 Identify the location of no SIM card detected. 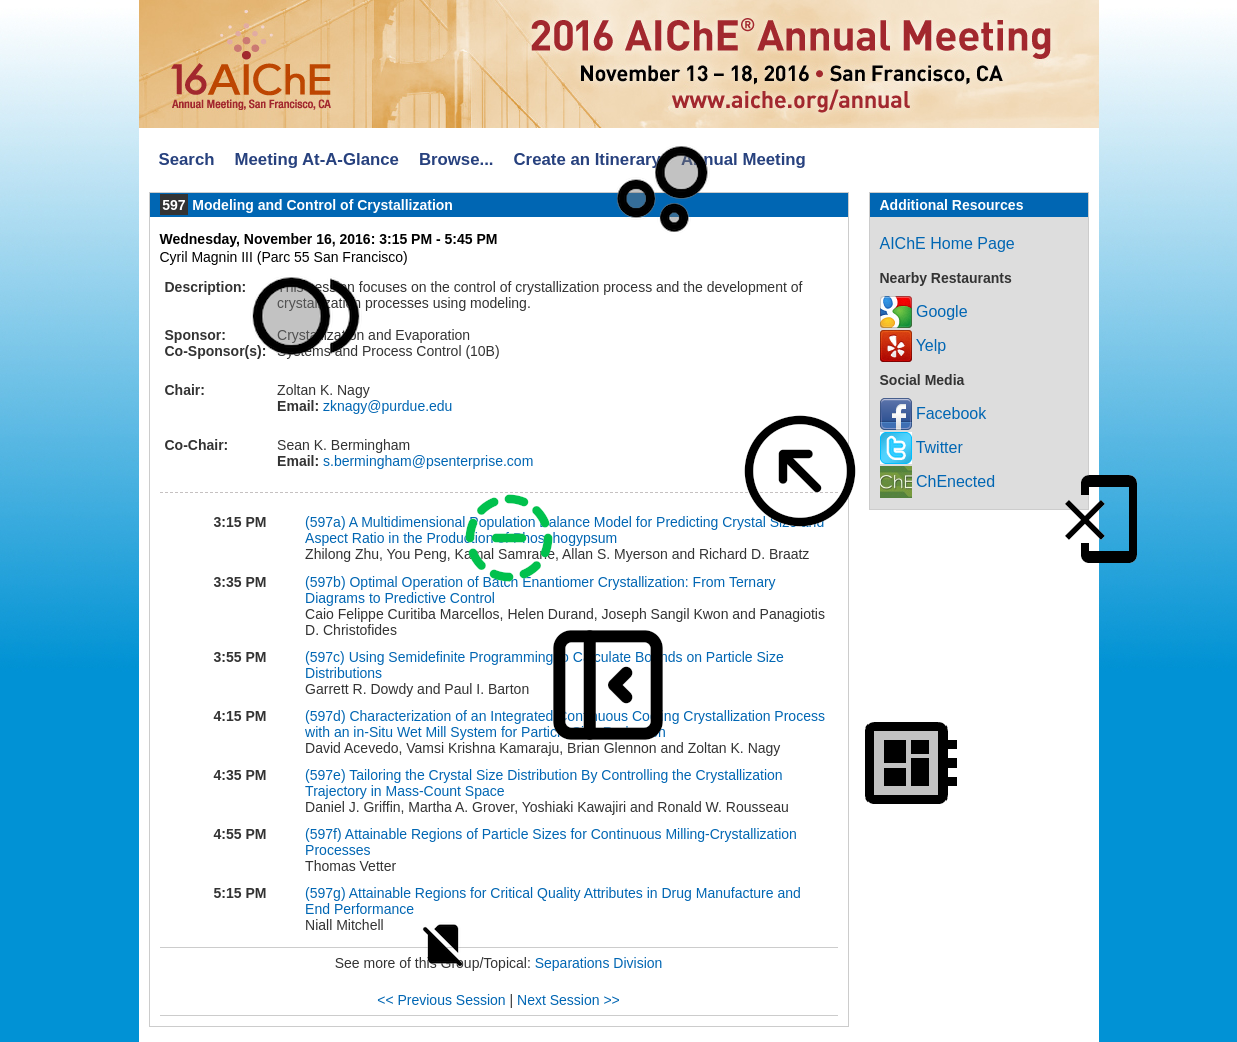
(443, 944).